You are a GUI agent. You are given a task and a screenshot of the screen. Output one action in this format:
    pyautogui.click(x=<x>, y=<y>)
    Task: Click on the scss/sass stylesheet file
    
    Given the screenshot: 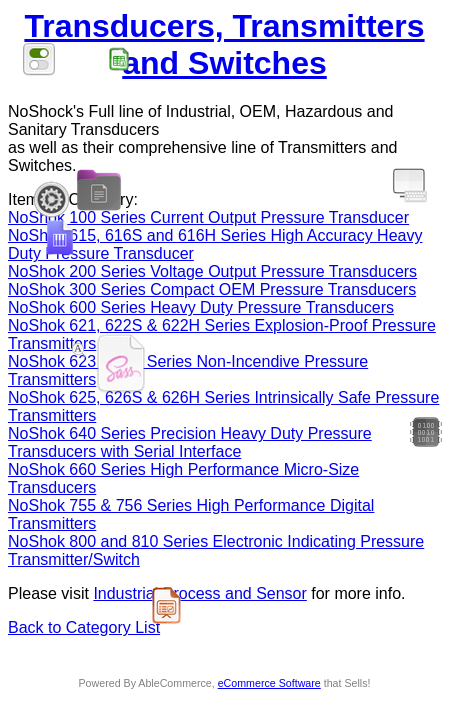 What is the action you would take?
    pyautogui.click(x=121, y=363)
    